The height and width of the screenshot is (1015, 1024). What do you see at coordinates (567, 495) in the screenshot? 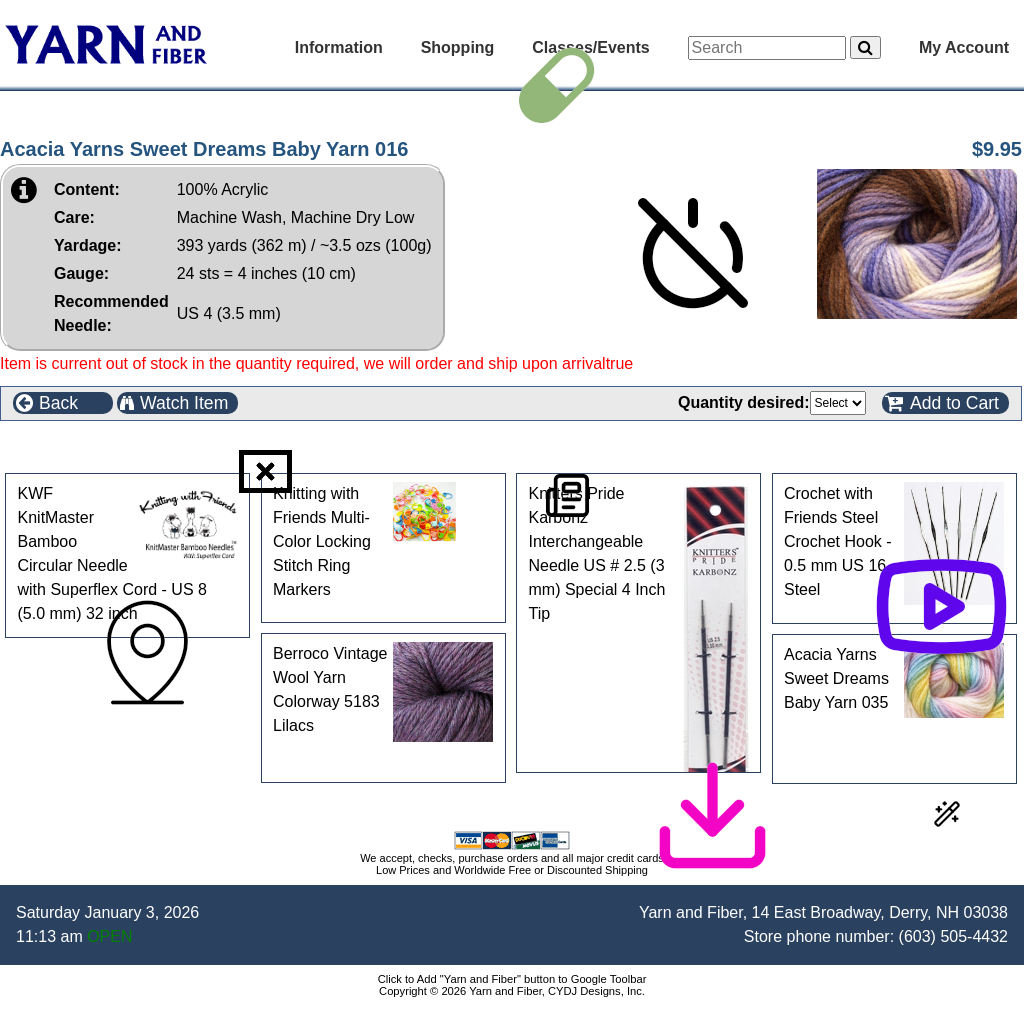
I see `view news articles or updates` at bounding box center [567, 495].